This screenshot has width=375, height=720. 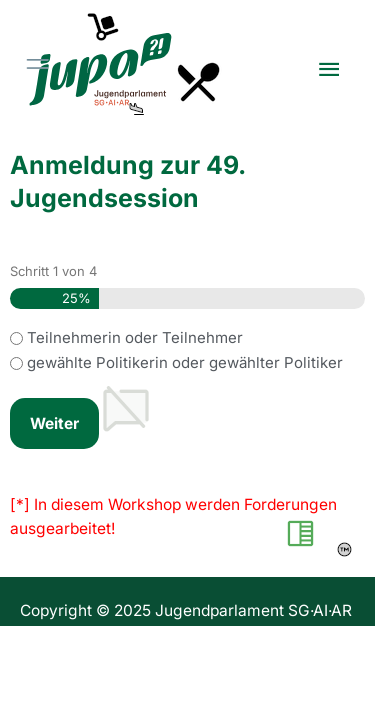 What do you see at coordinates (126, 407) in the screenshot?
I see `mute or disable chat notifications` at bounding box center [126, 407].